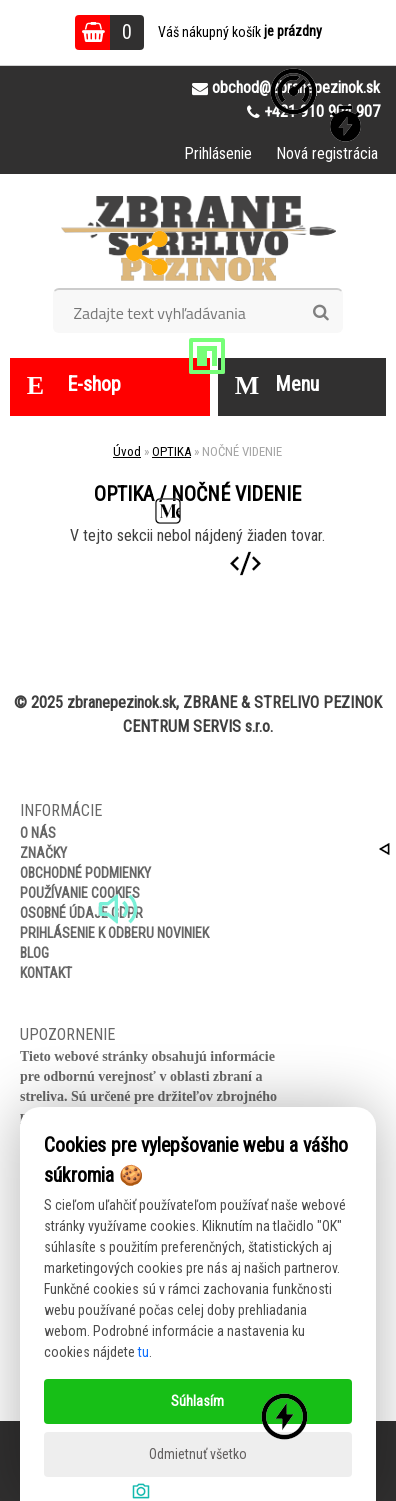 The image size is (396, 1501). Describe the element at coordinates (385, 849) in the screenshot. I see `play media in reverse` at that location.